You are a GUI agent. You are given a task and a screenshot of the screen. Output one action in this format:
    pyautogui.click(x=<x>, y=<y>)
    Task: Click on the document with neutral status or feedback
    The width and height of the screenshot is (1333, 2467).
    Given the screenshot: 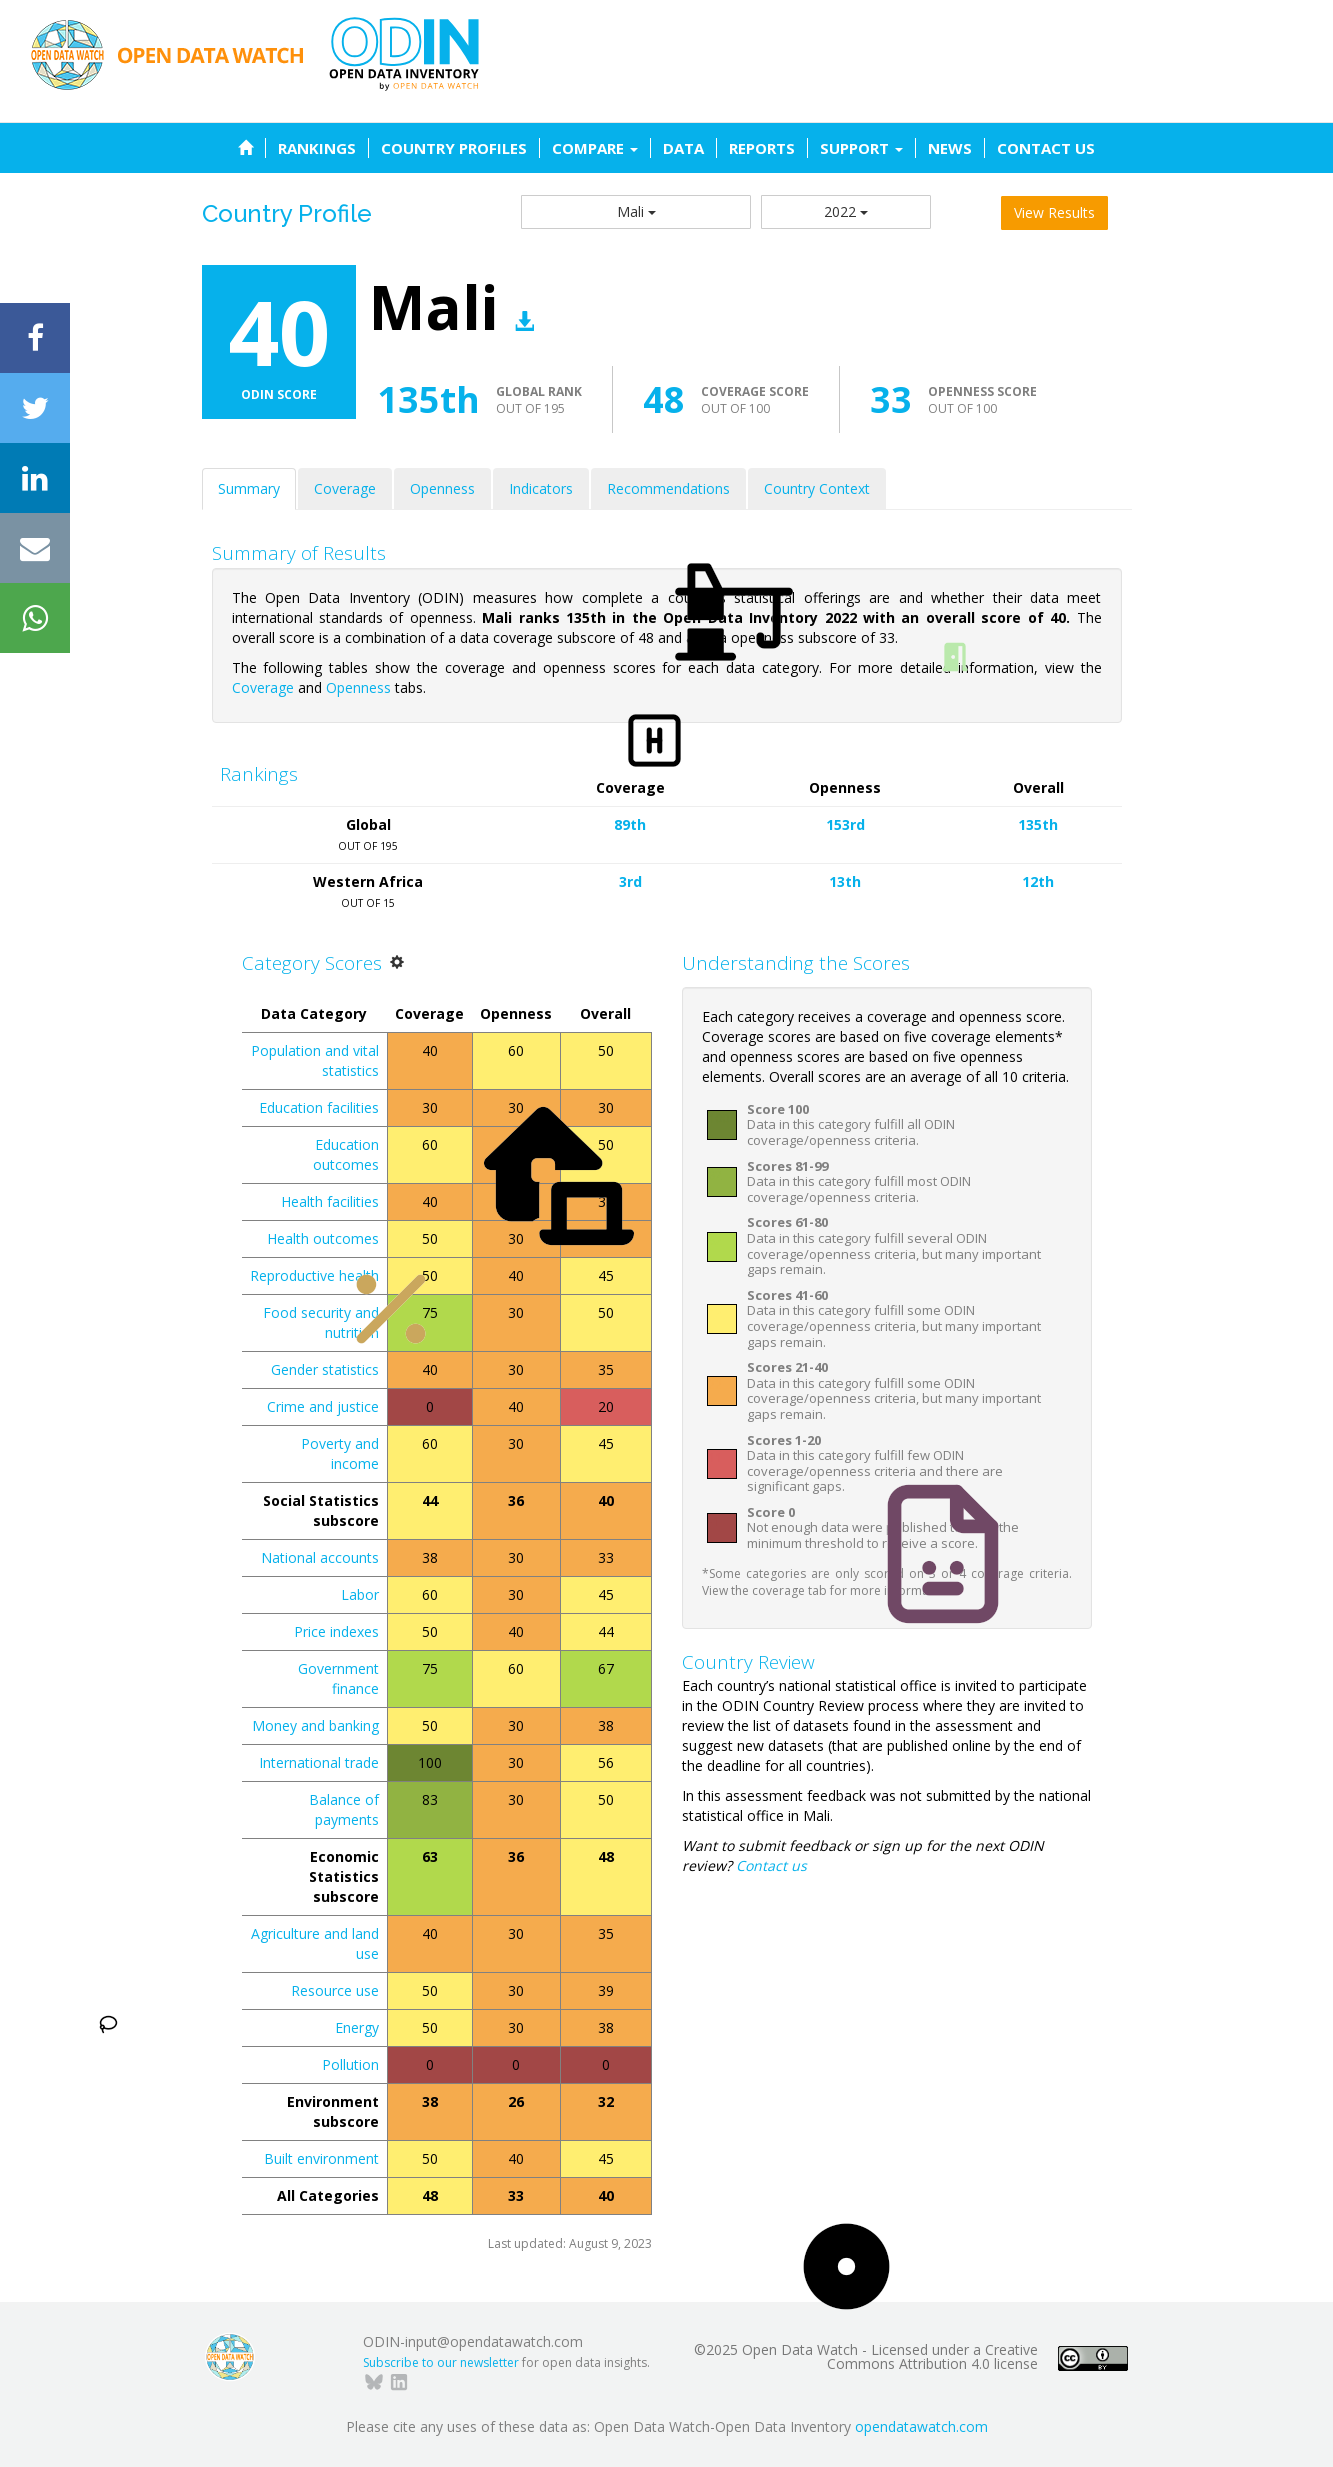 What is the action you would take?
    pyautogui.click(x=943, y=1554)
    